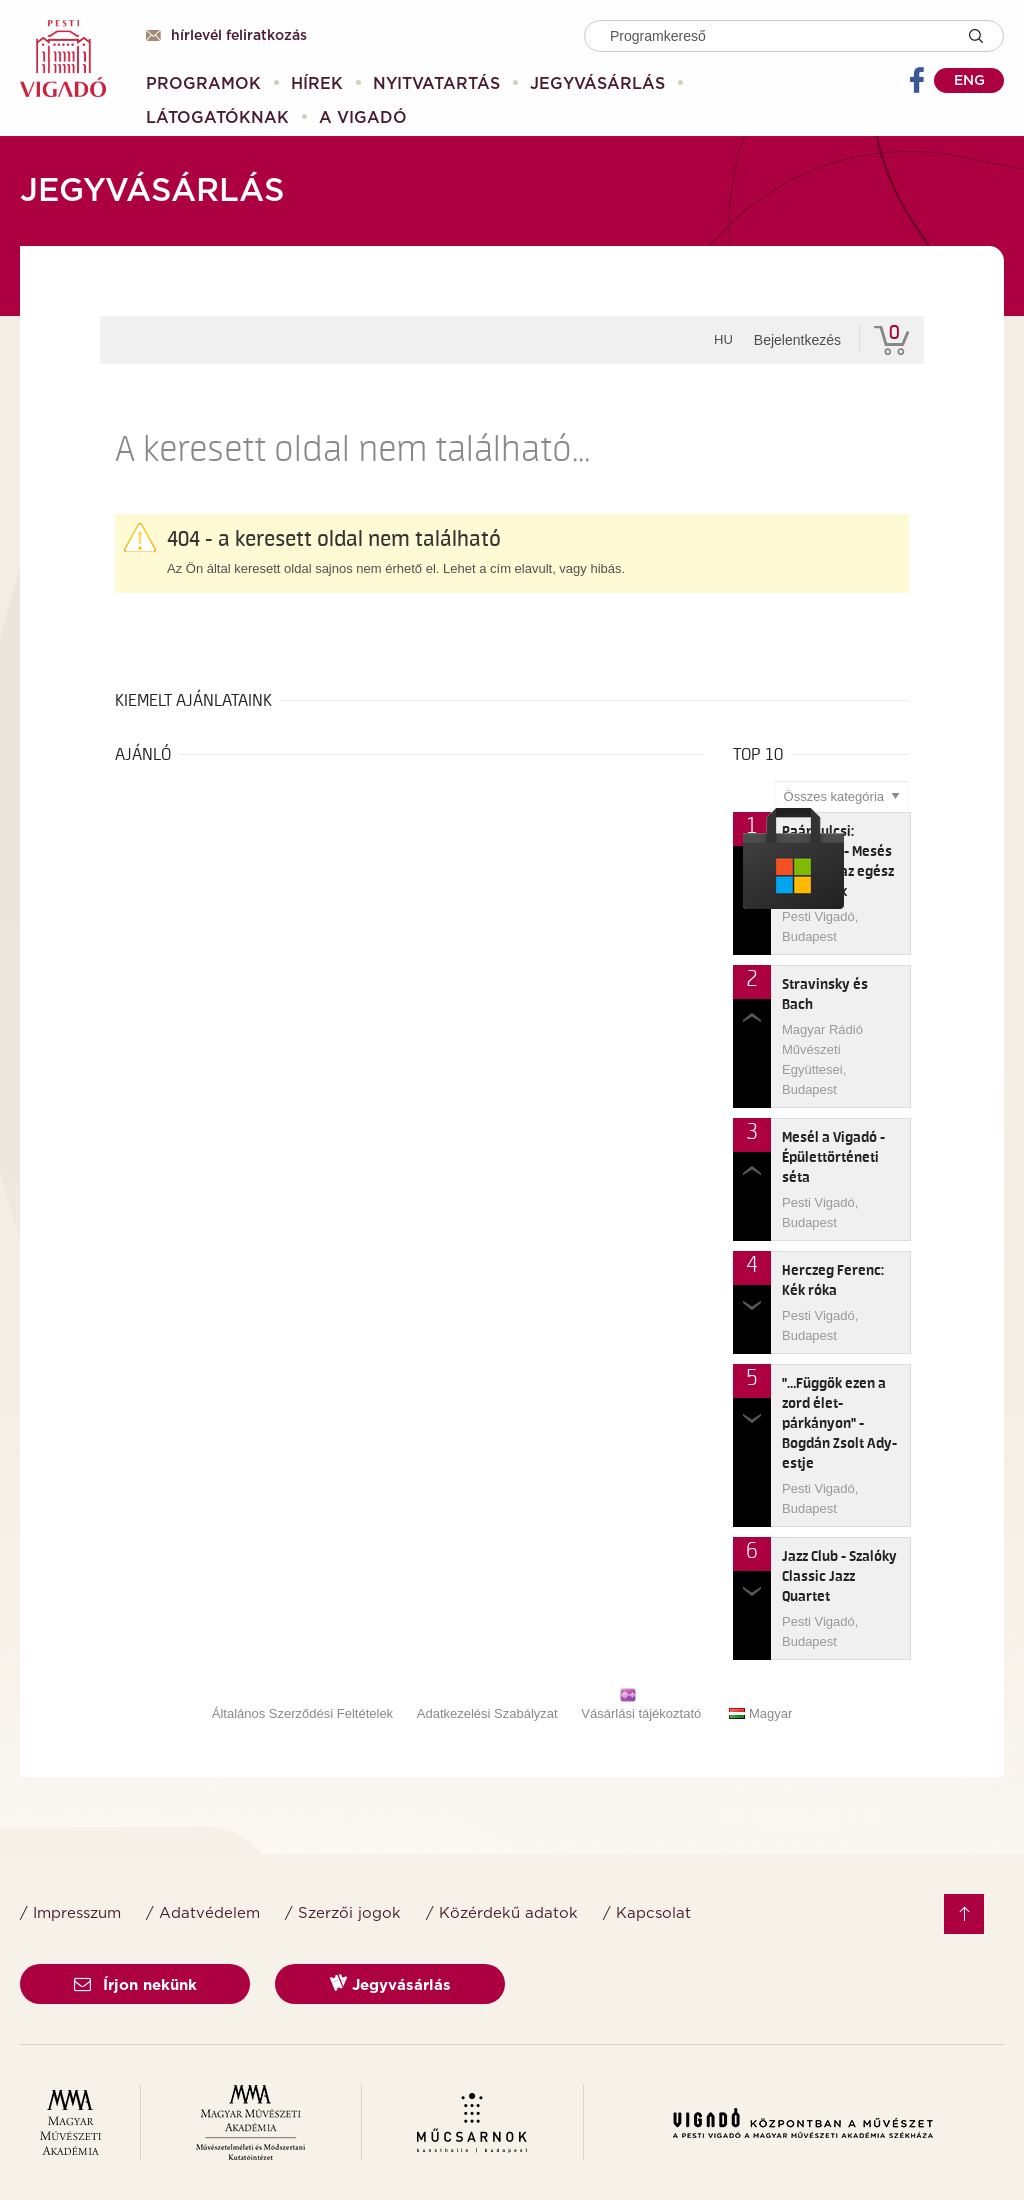 This screenshot has width=1024, height=2200. I want to click on open the audio recorder app, so click(628, 1695).